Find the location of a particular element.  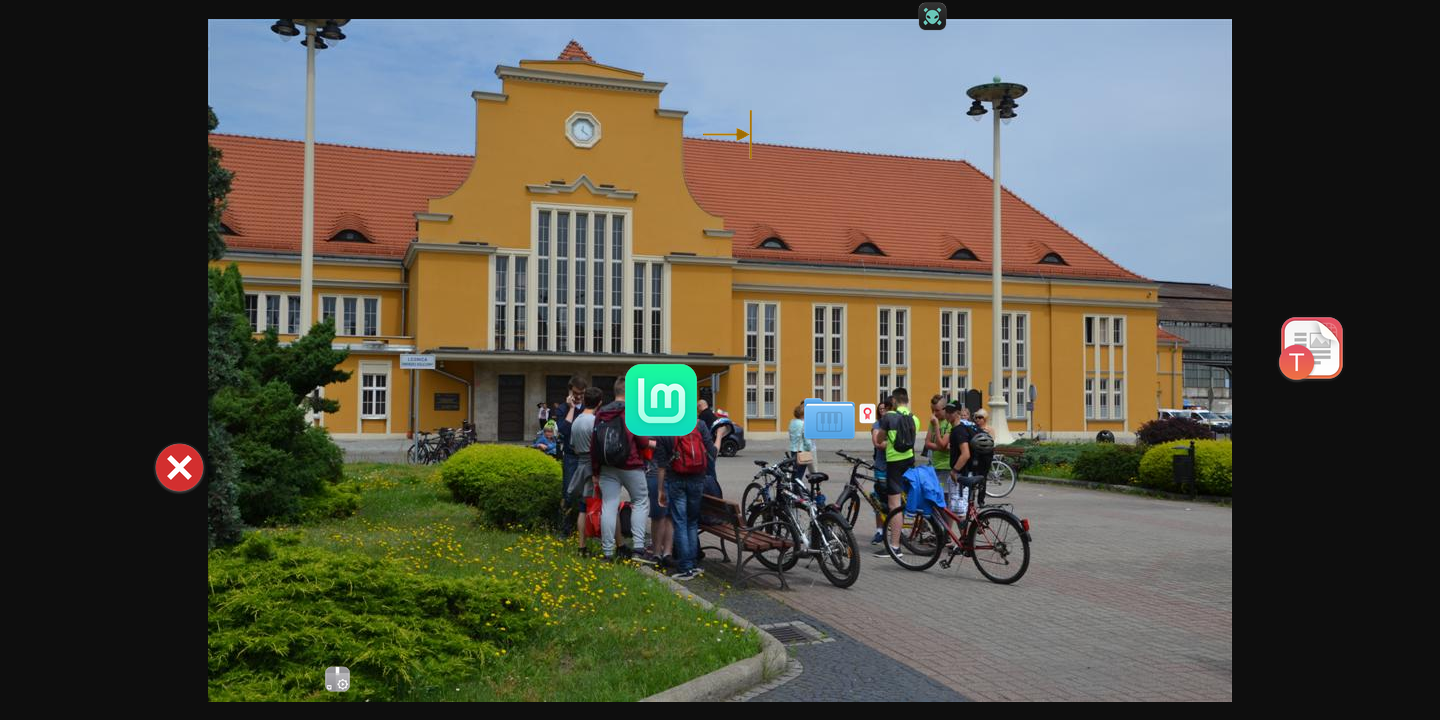

open your music folder is located at coordinates (829, 418).